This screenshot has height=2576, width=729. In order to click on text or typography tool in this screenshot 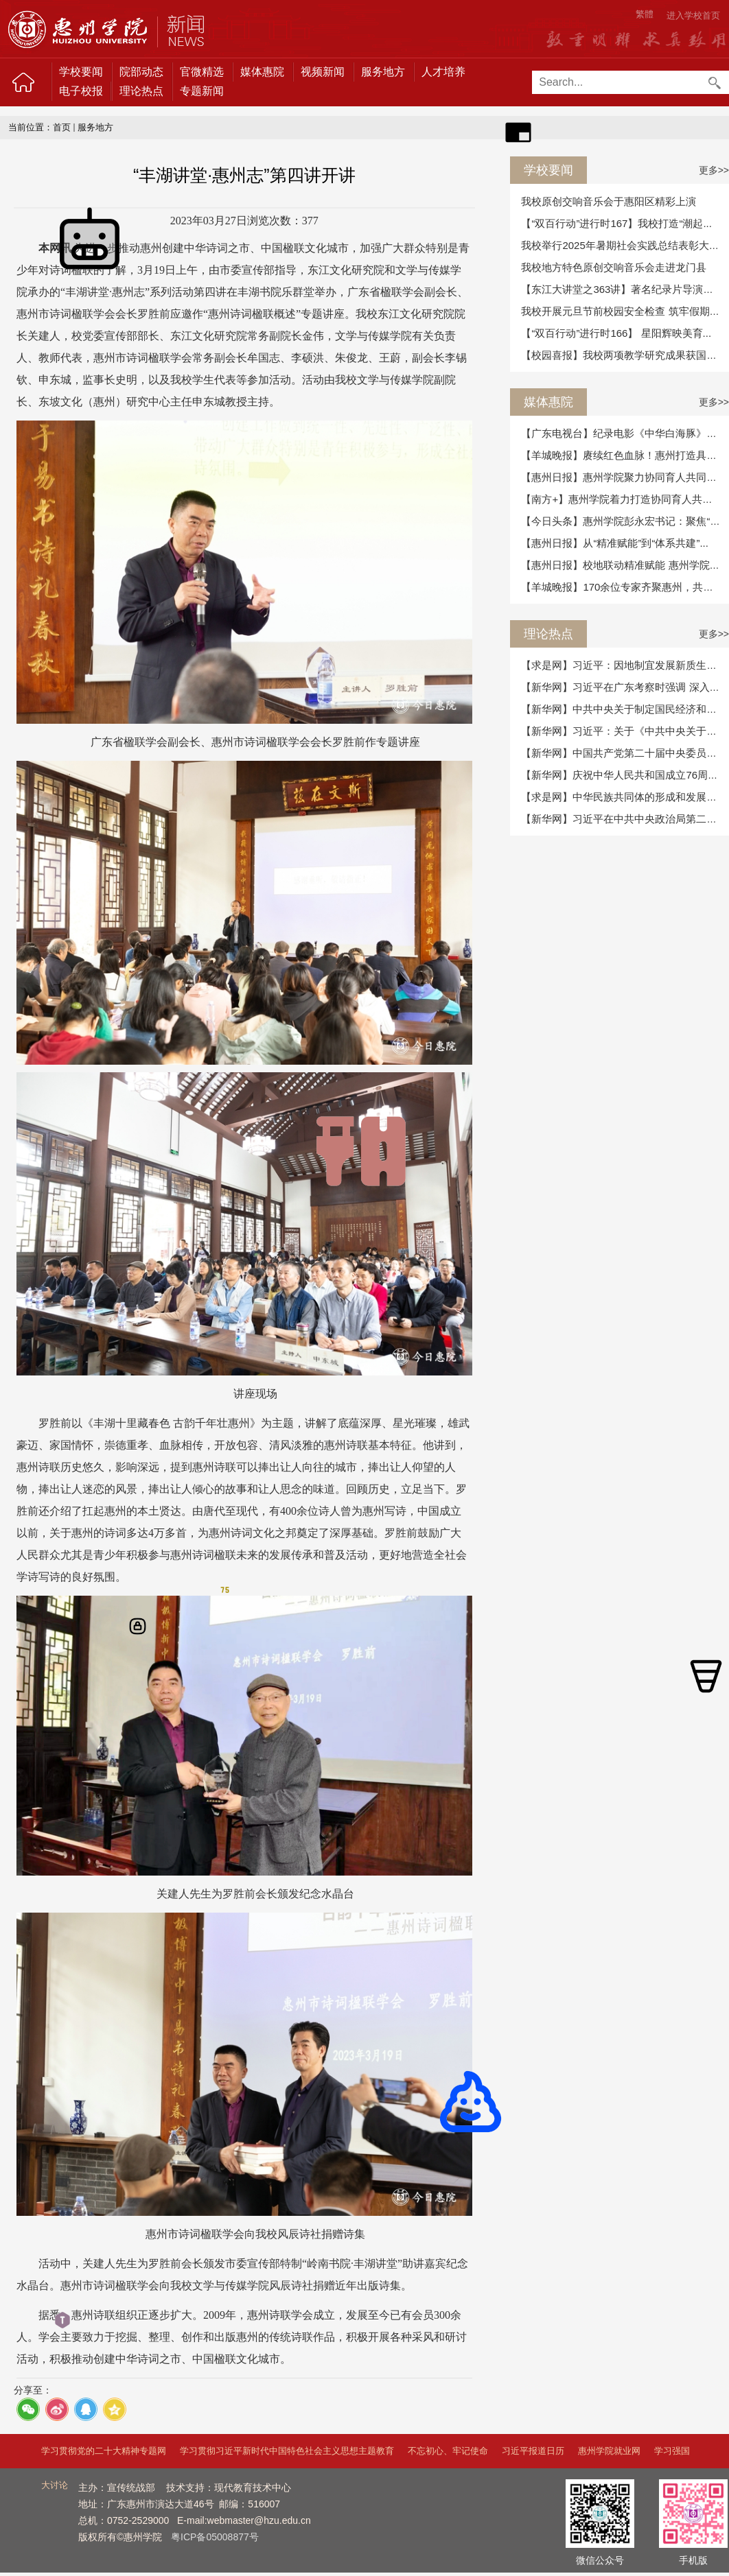, I will do `click(62, 2320)`.